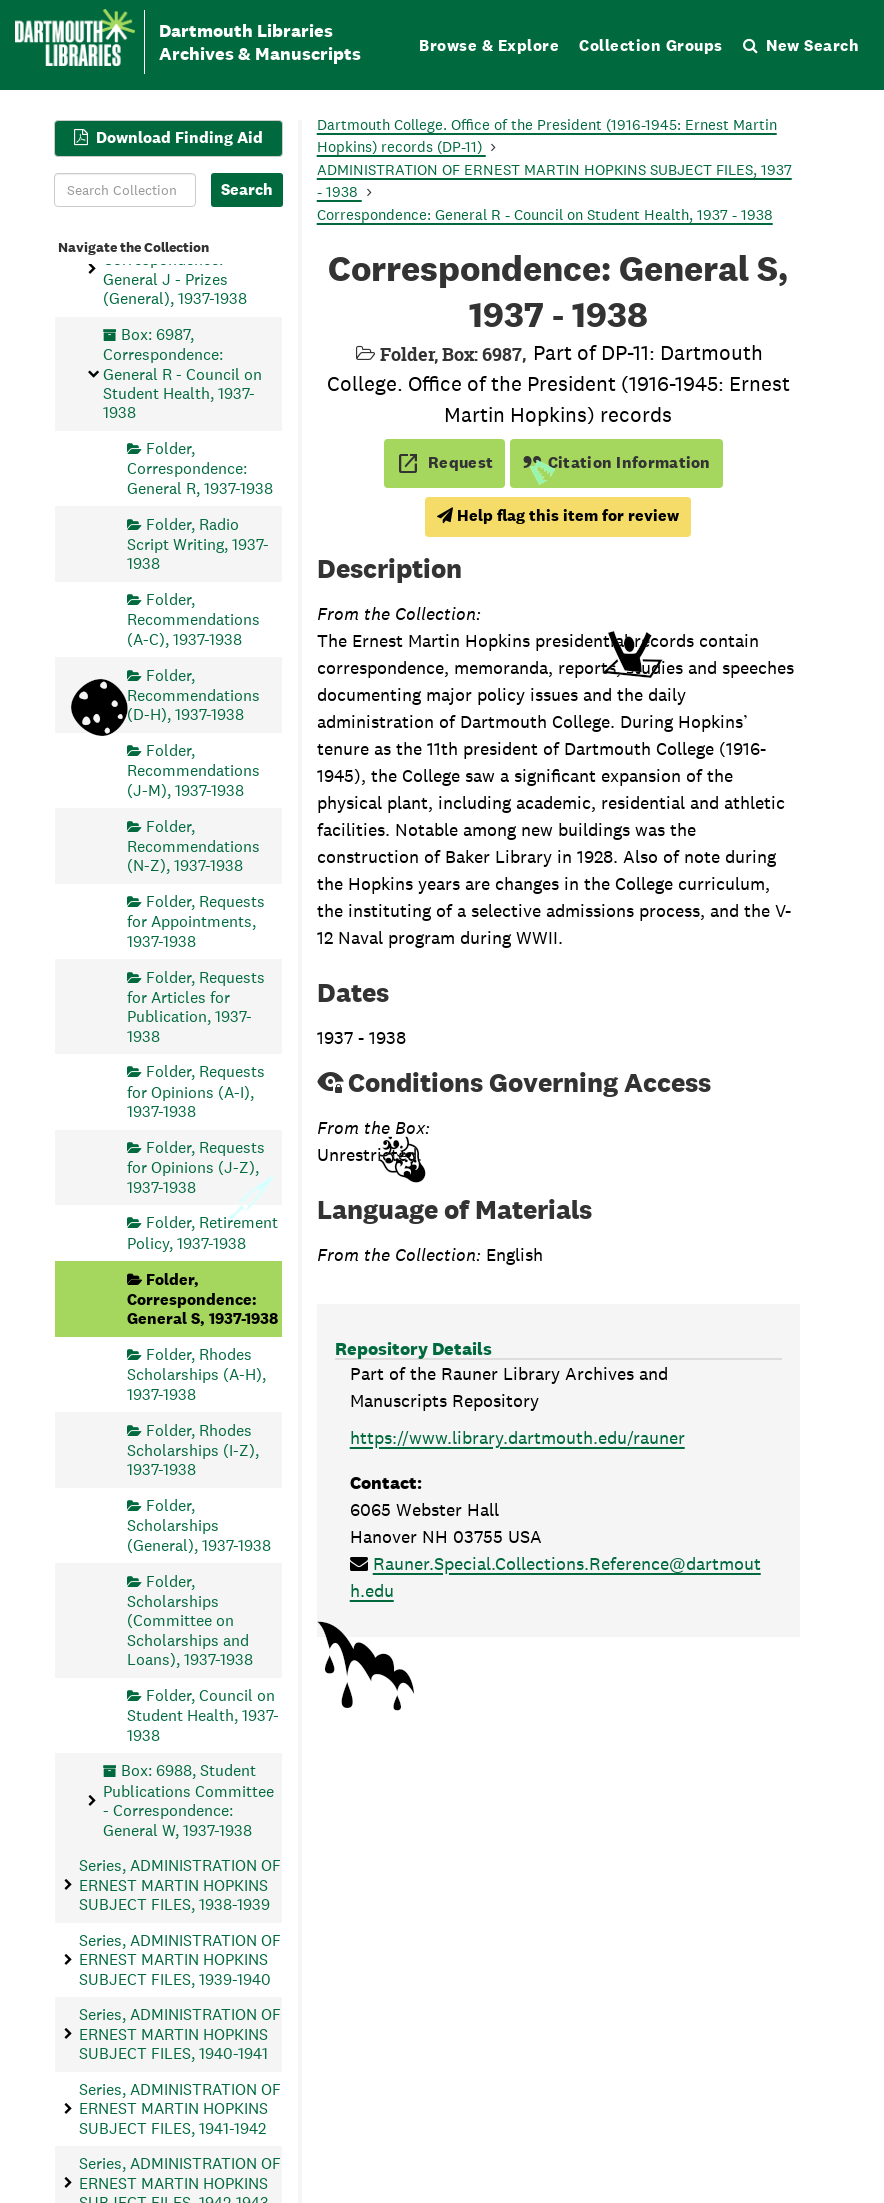 This screenshot has height=2203, width=884. What do you see at coordinates (632, 654) in the screenshot?
I see `access a hidden passage or secret area` at bounding box center [632, 654].